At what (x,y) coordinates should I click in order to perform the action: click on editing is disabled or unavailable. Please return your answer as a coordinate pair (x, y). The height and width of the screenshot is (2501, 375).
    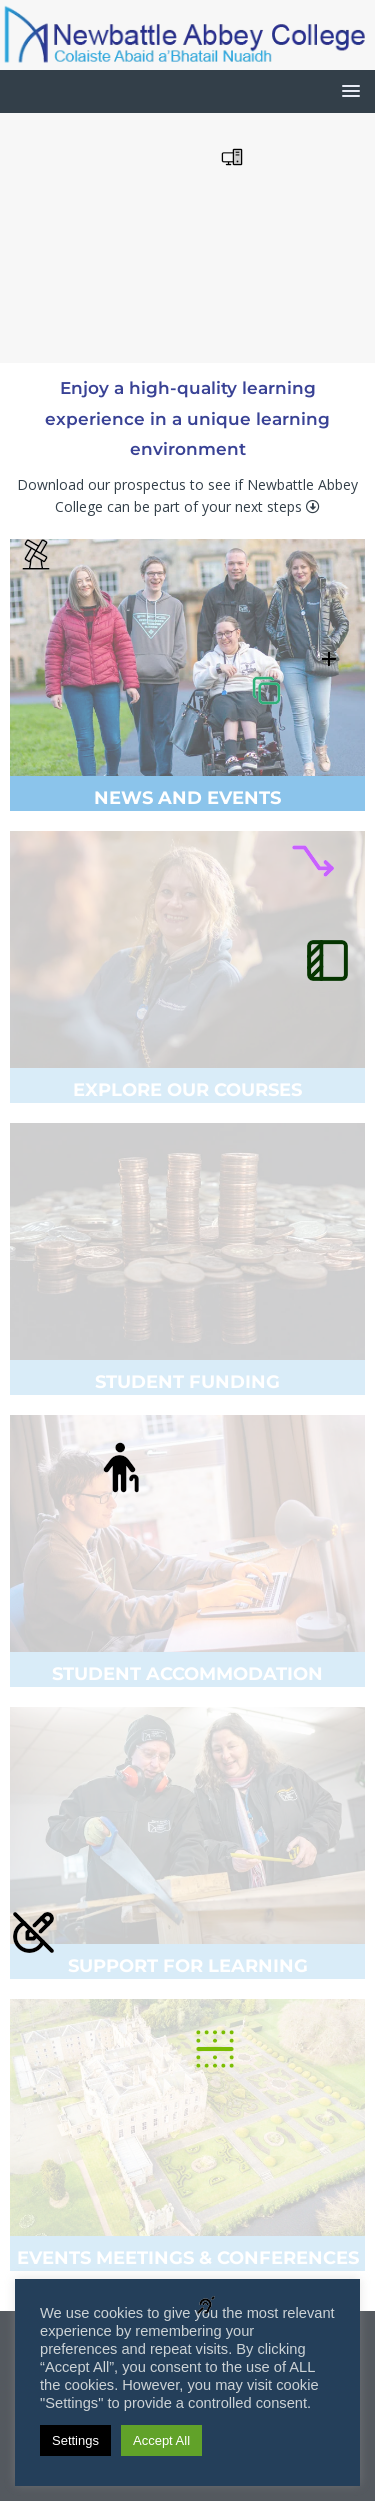
    Looking at the image, I should click on (33, 1932).